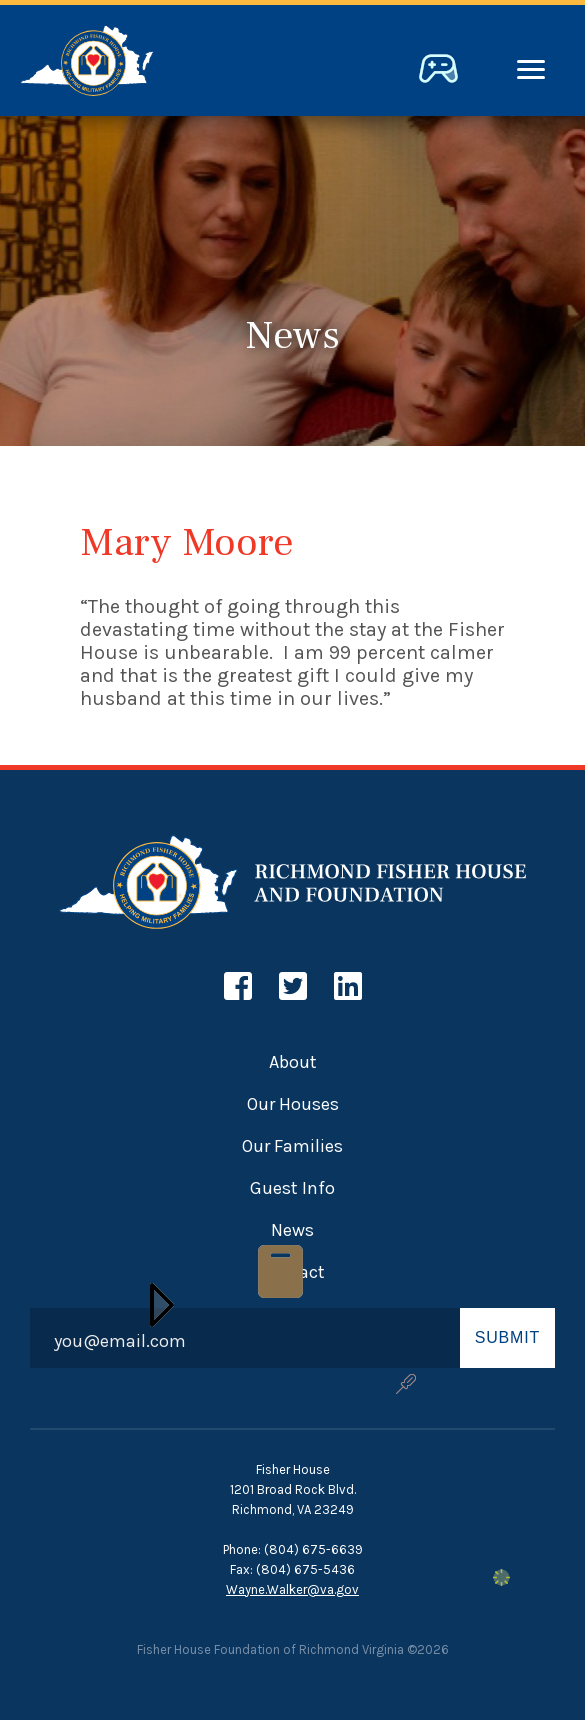  What do you see at coordinates (280, 1271) in the screenshot?
I see `tablet device with speaker` at bounding box center [280, 1271].